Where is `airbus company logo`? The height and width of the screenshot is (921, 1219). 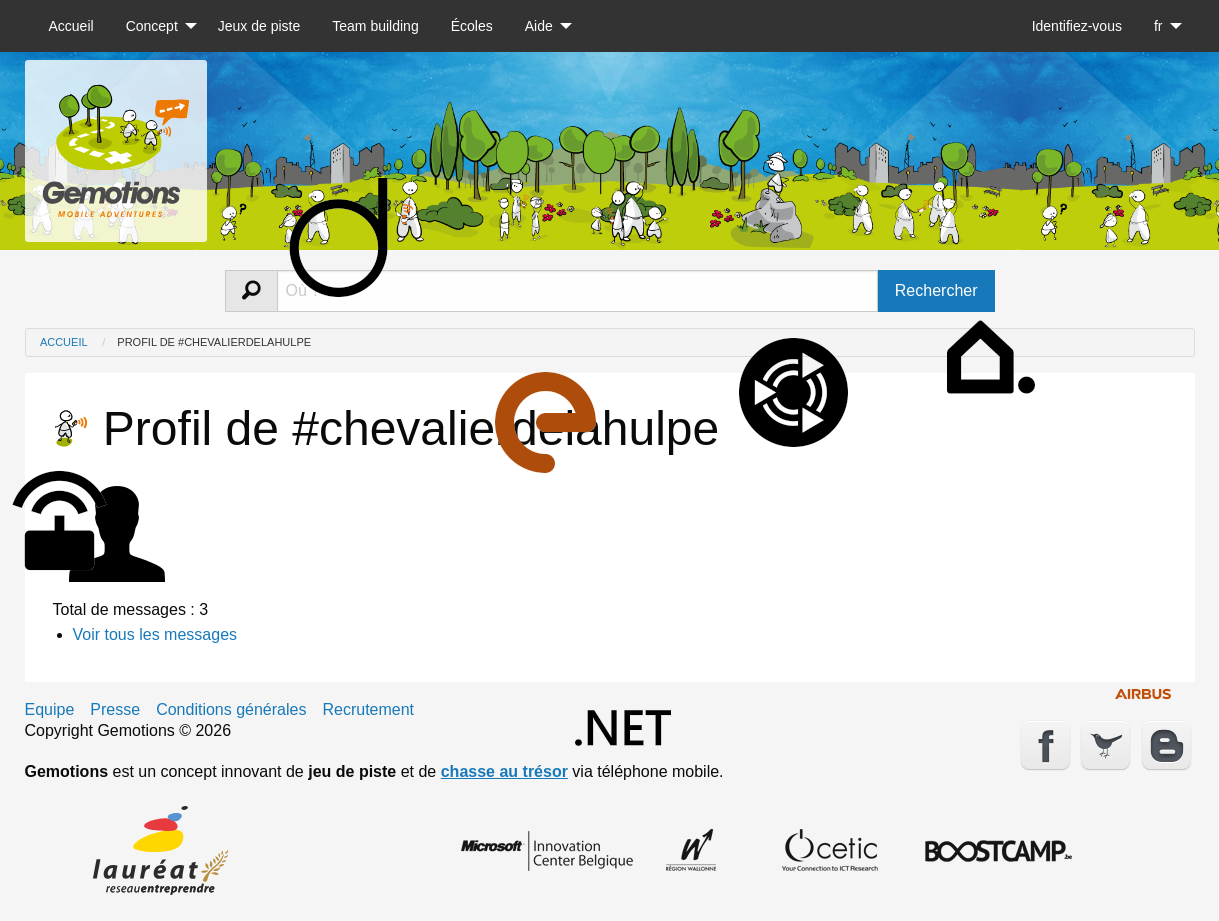 airbus company logo is located at coordinates (1143, 694).